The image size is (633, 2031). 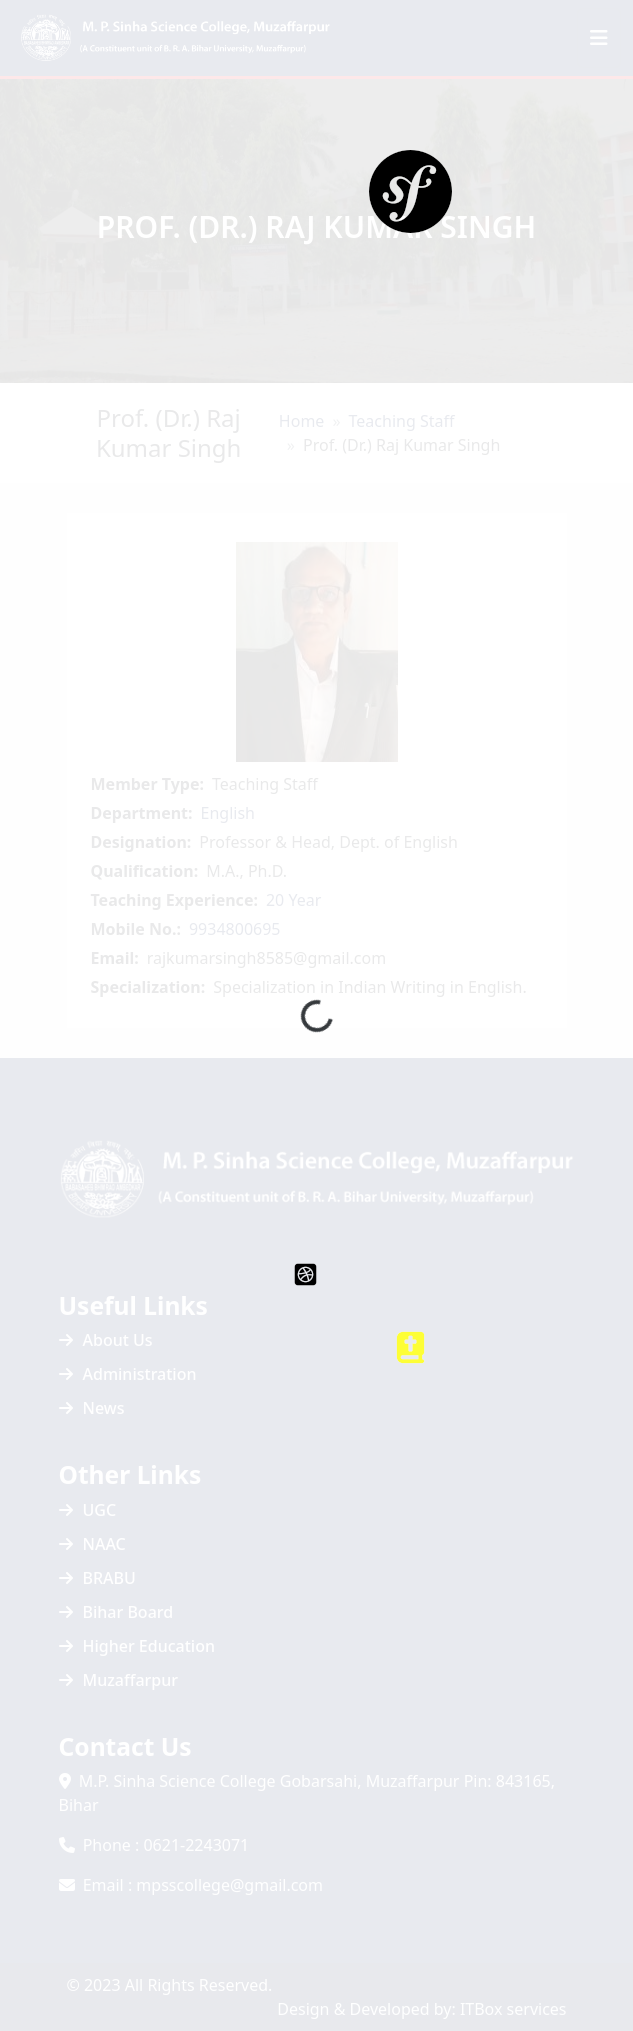 I want to click on Symfony PHP framework logo, so click(x=410, y=191).